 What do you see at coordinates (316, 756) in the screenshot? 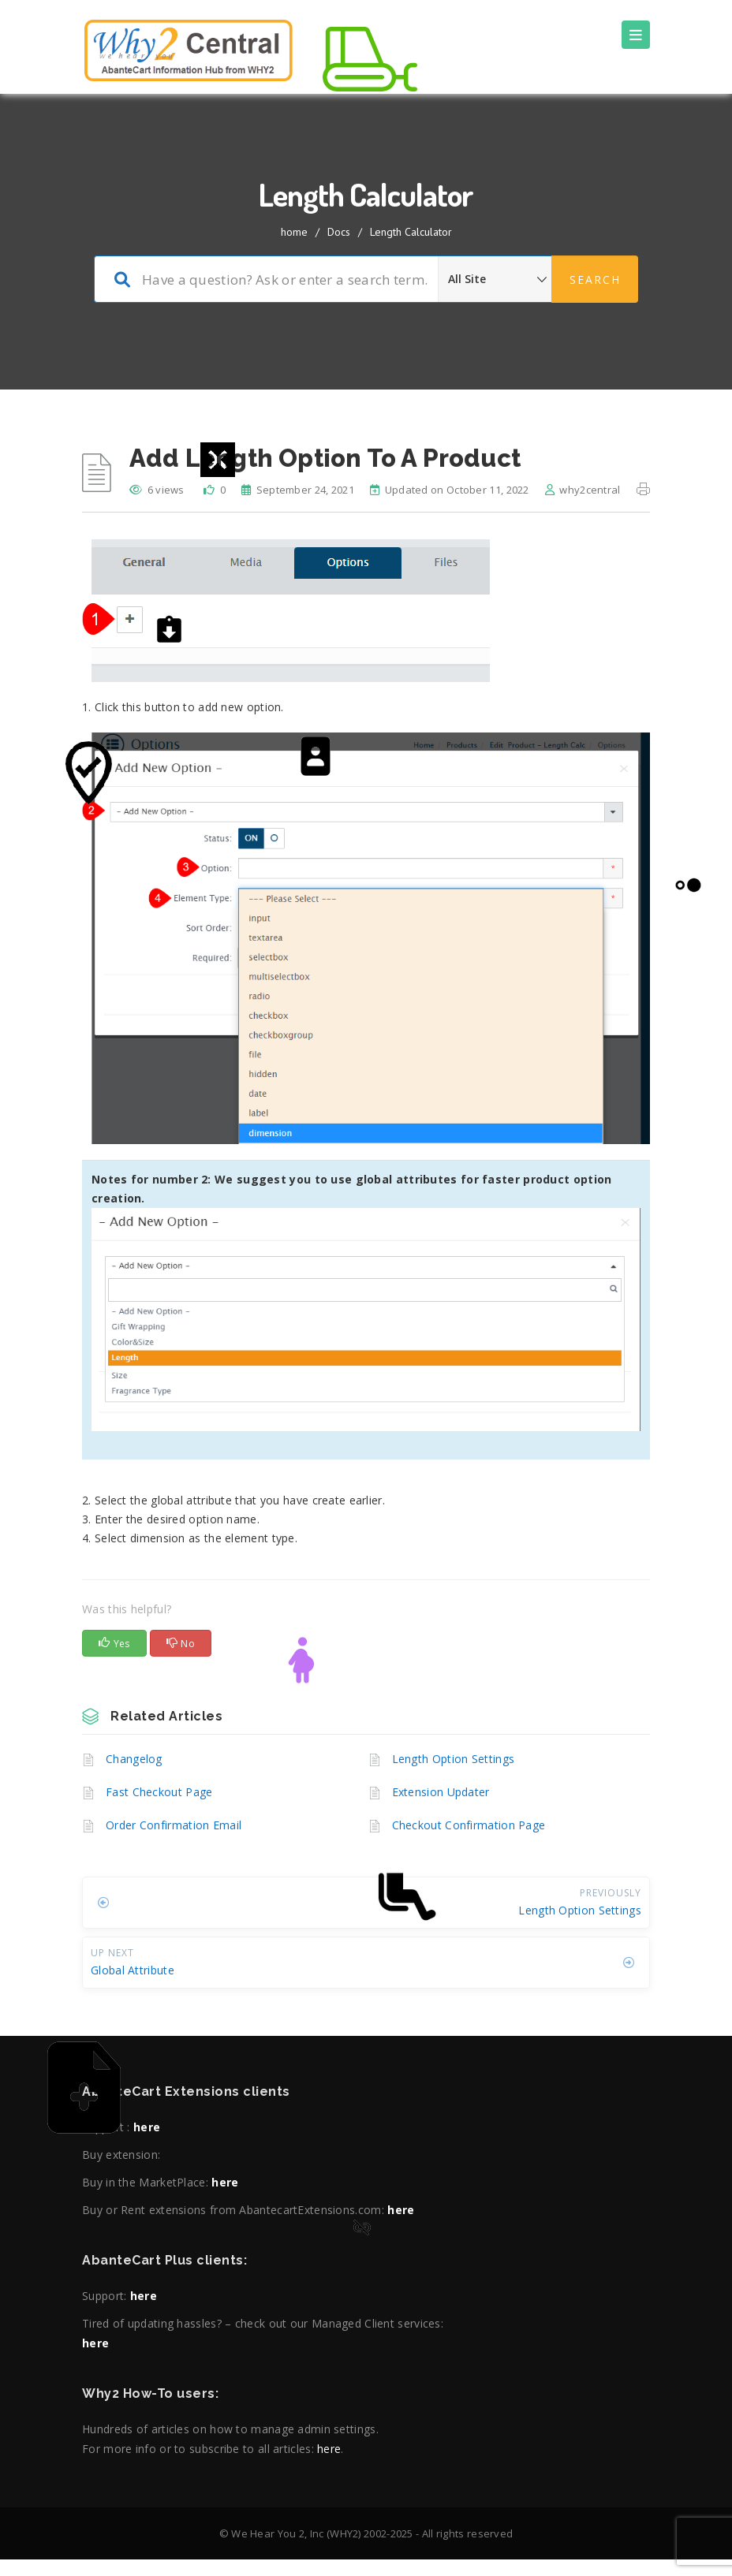
I see `view user profile` at bounding box center [316, 756].